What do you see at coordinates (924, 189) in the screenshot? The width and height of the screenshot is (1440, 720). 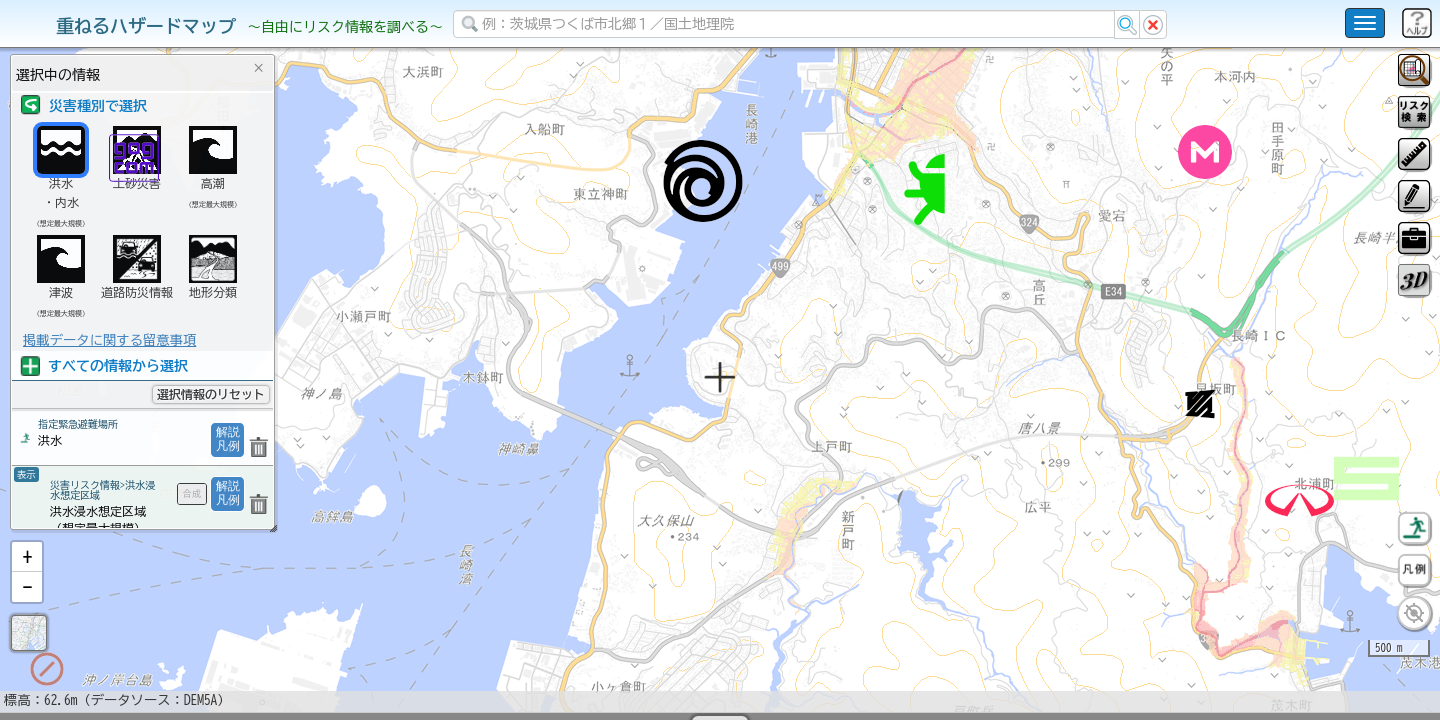 I see `open bug bounty platform logo` at bounding box center [924, 189].